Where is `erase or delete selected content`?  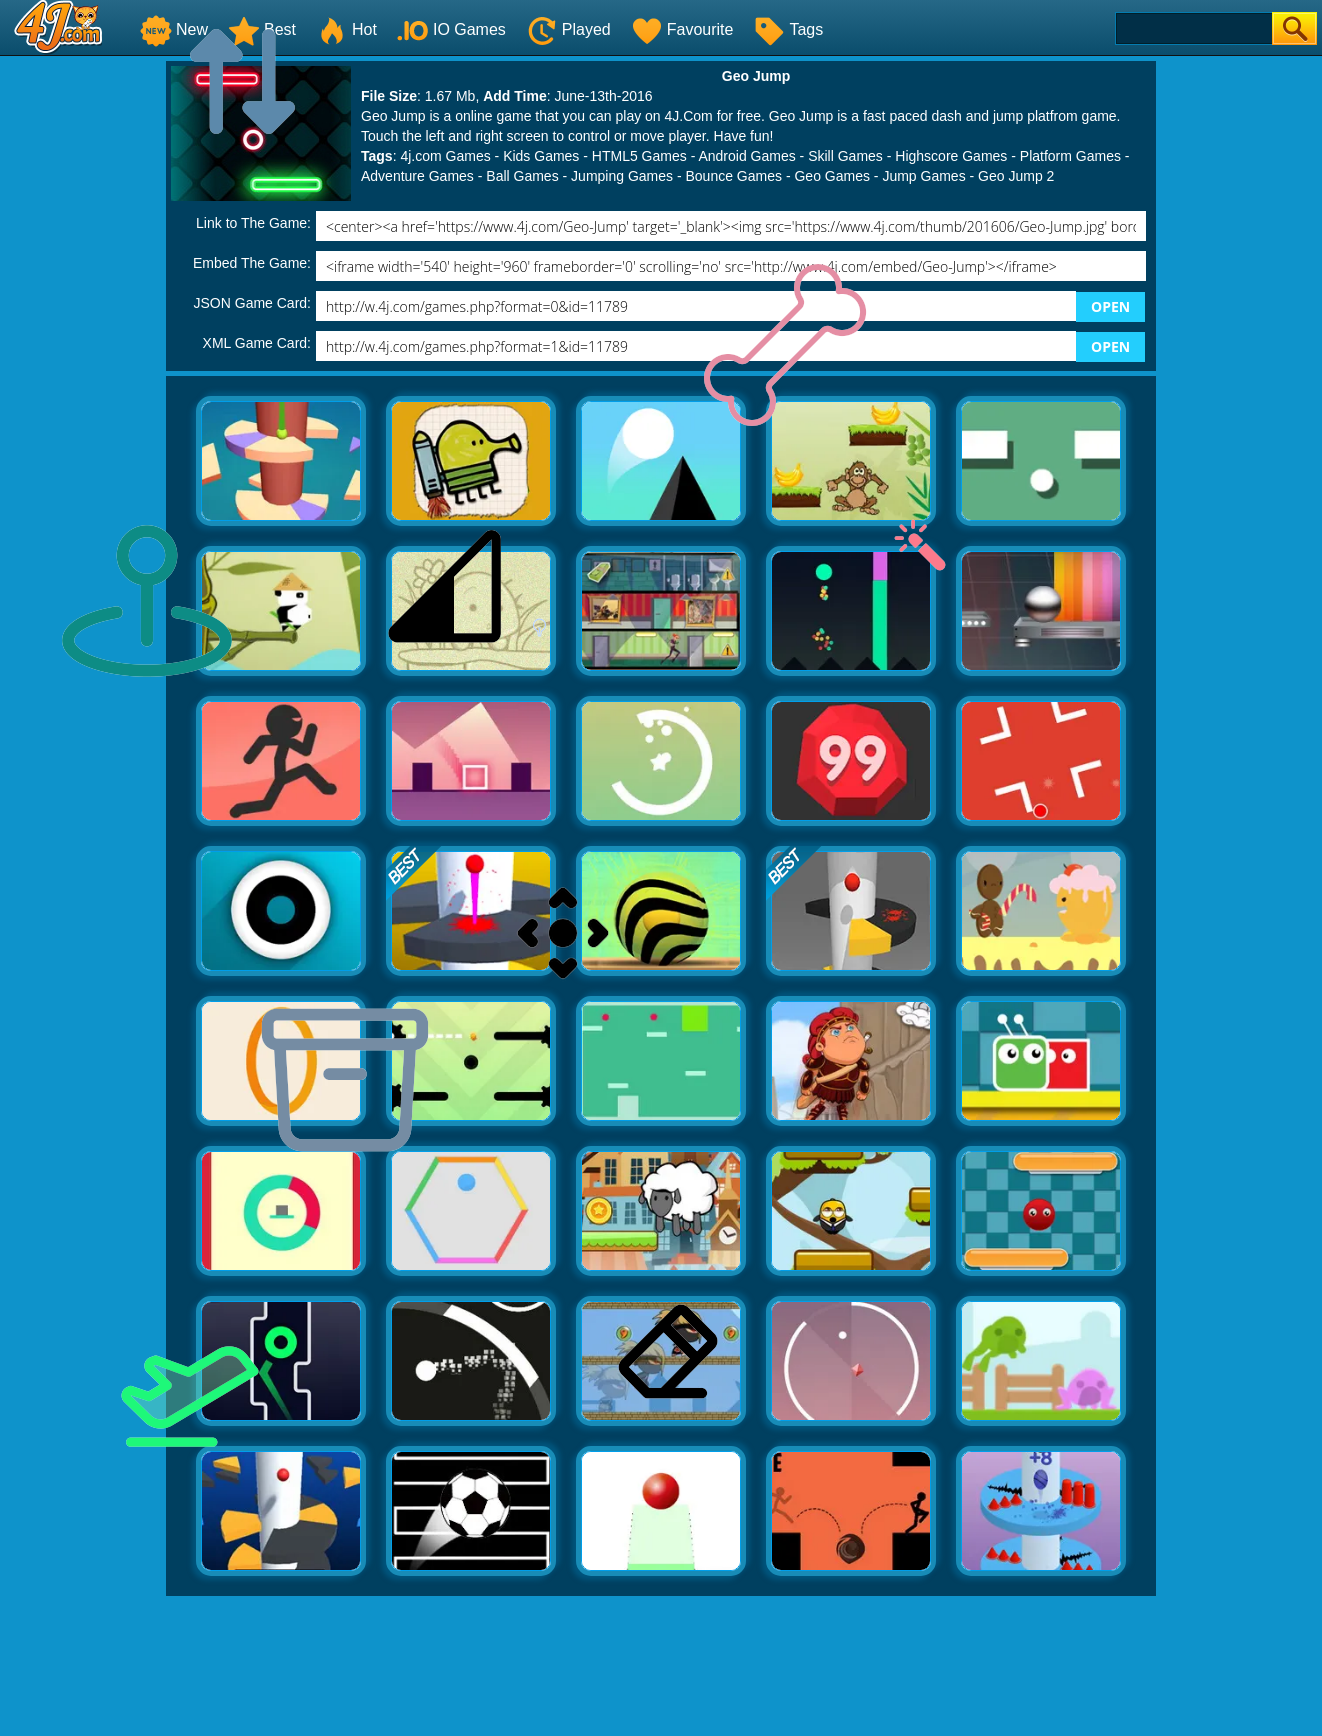
erase or delete selected content is located at coordinates (665, 1351).